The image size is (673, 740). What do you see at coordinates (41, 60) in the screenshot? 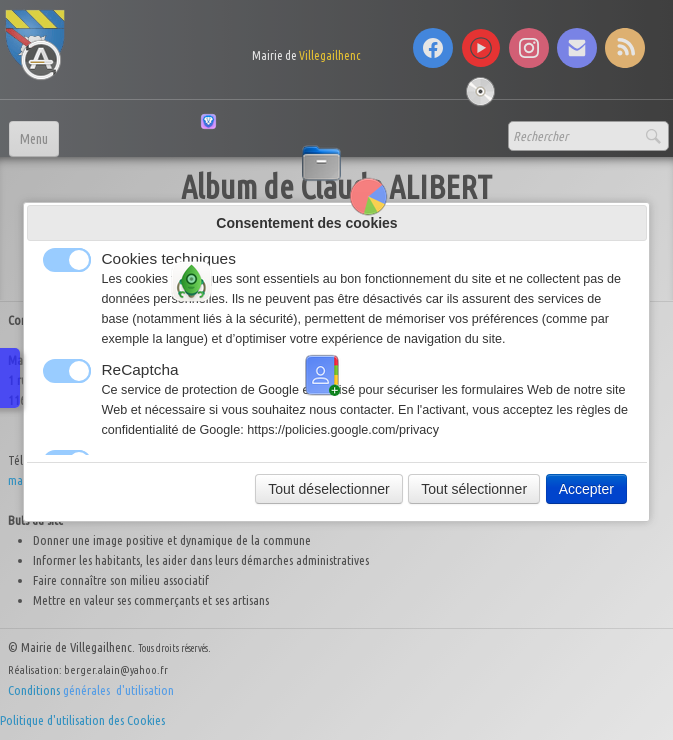
I see `check for available software updates` at bounding box center [41, 60].